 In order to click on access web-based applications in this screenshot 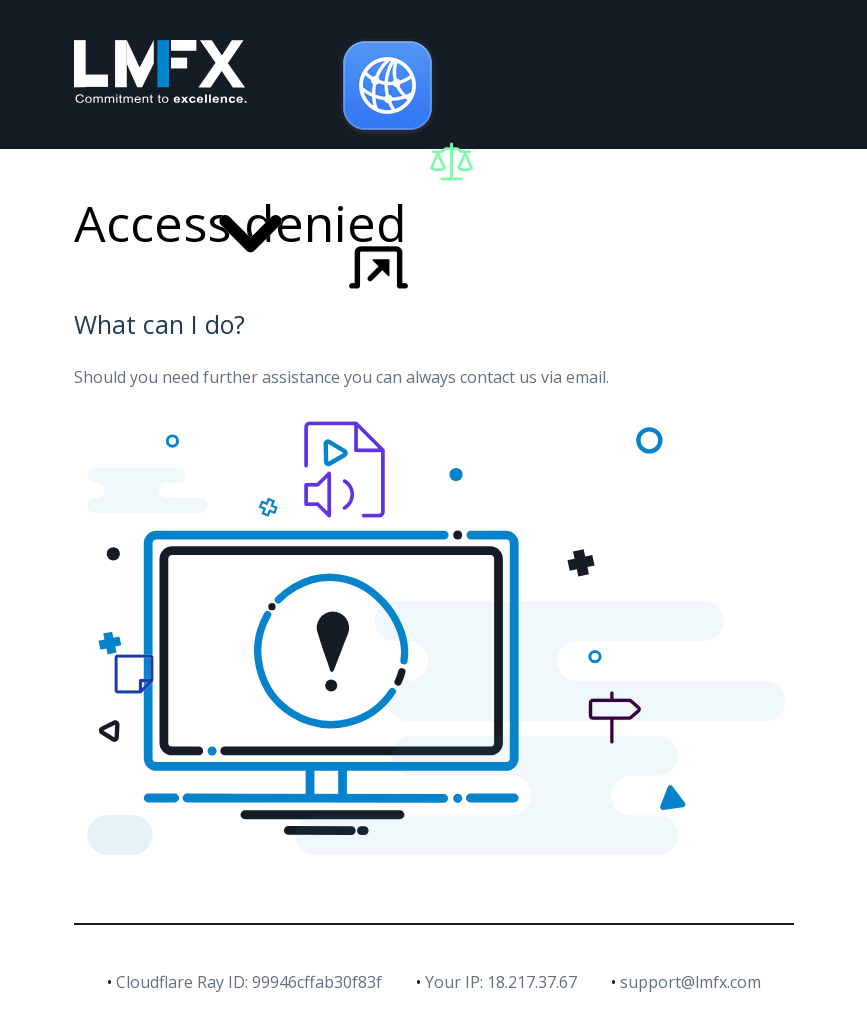, I will do `click(387, 85)`.